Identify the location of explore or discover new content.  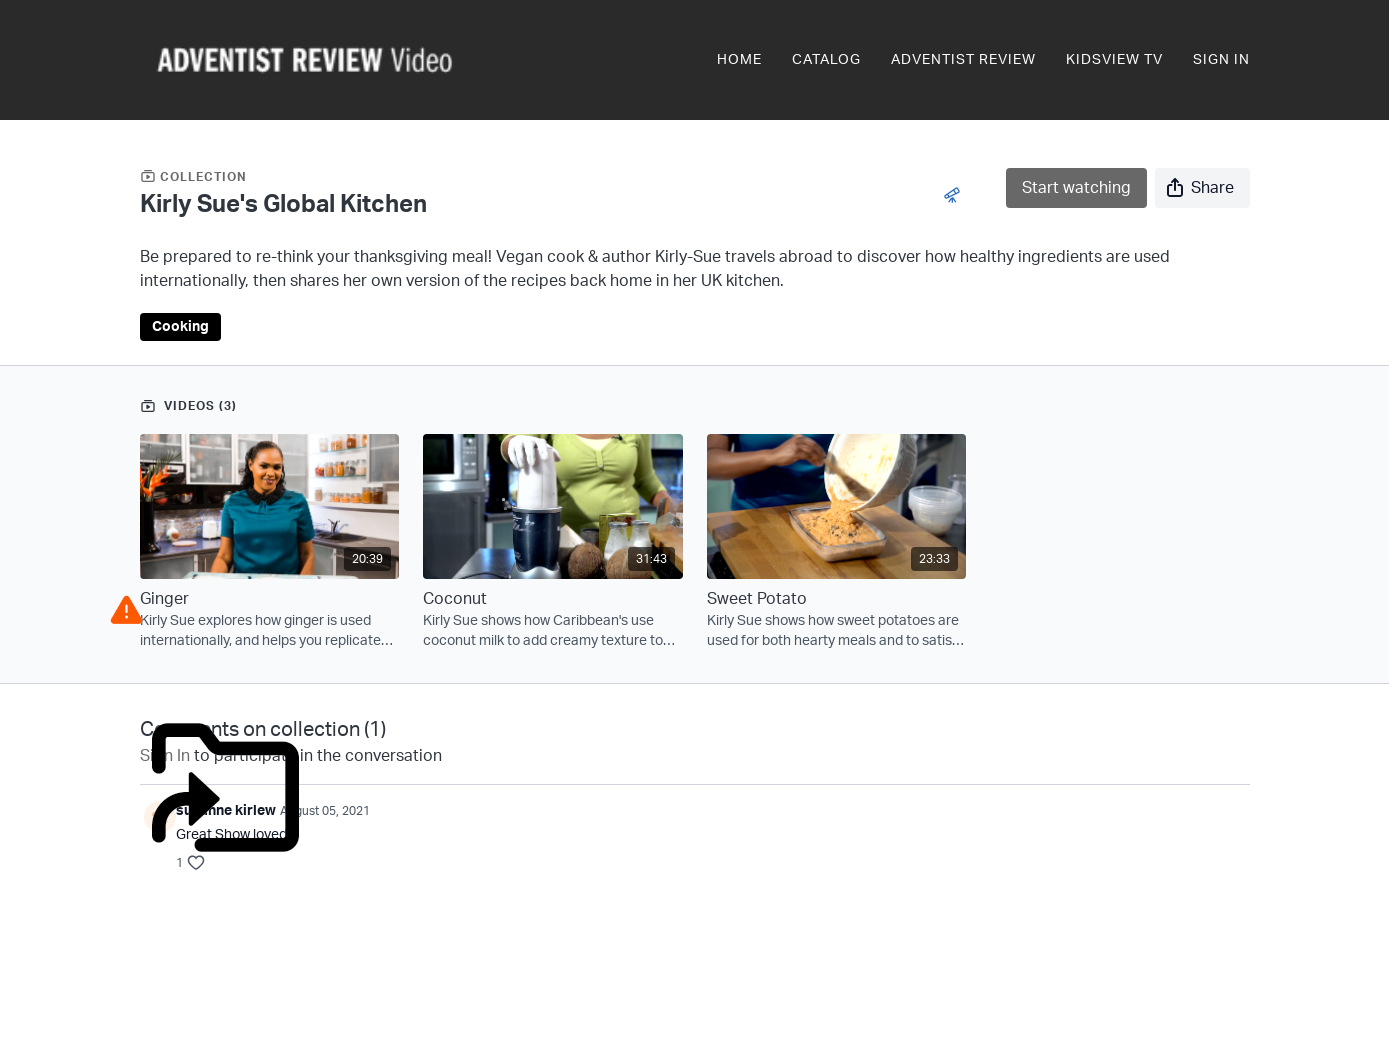
(952, 195).